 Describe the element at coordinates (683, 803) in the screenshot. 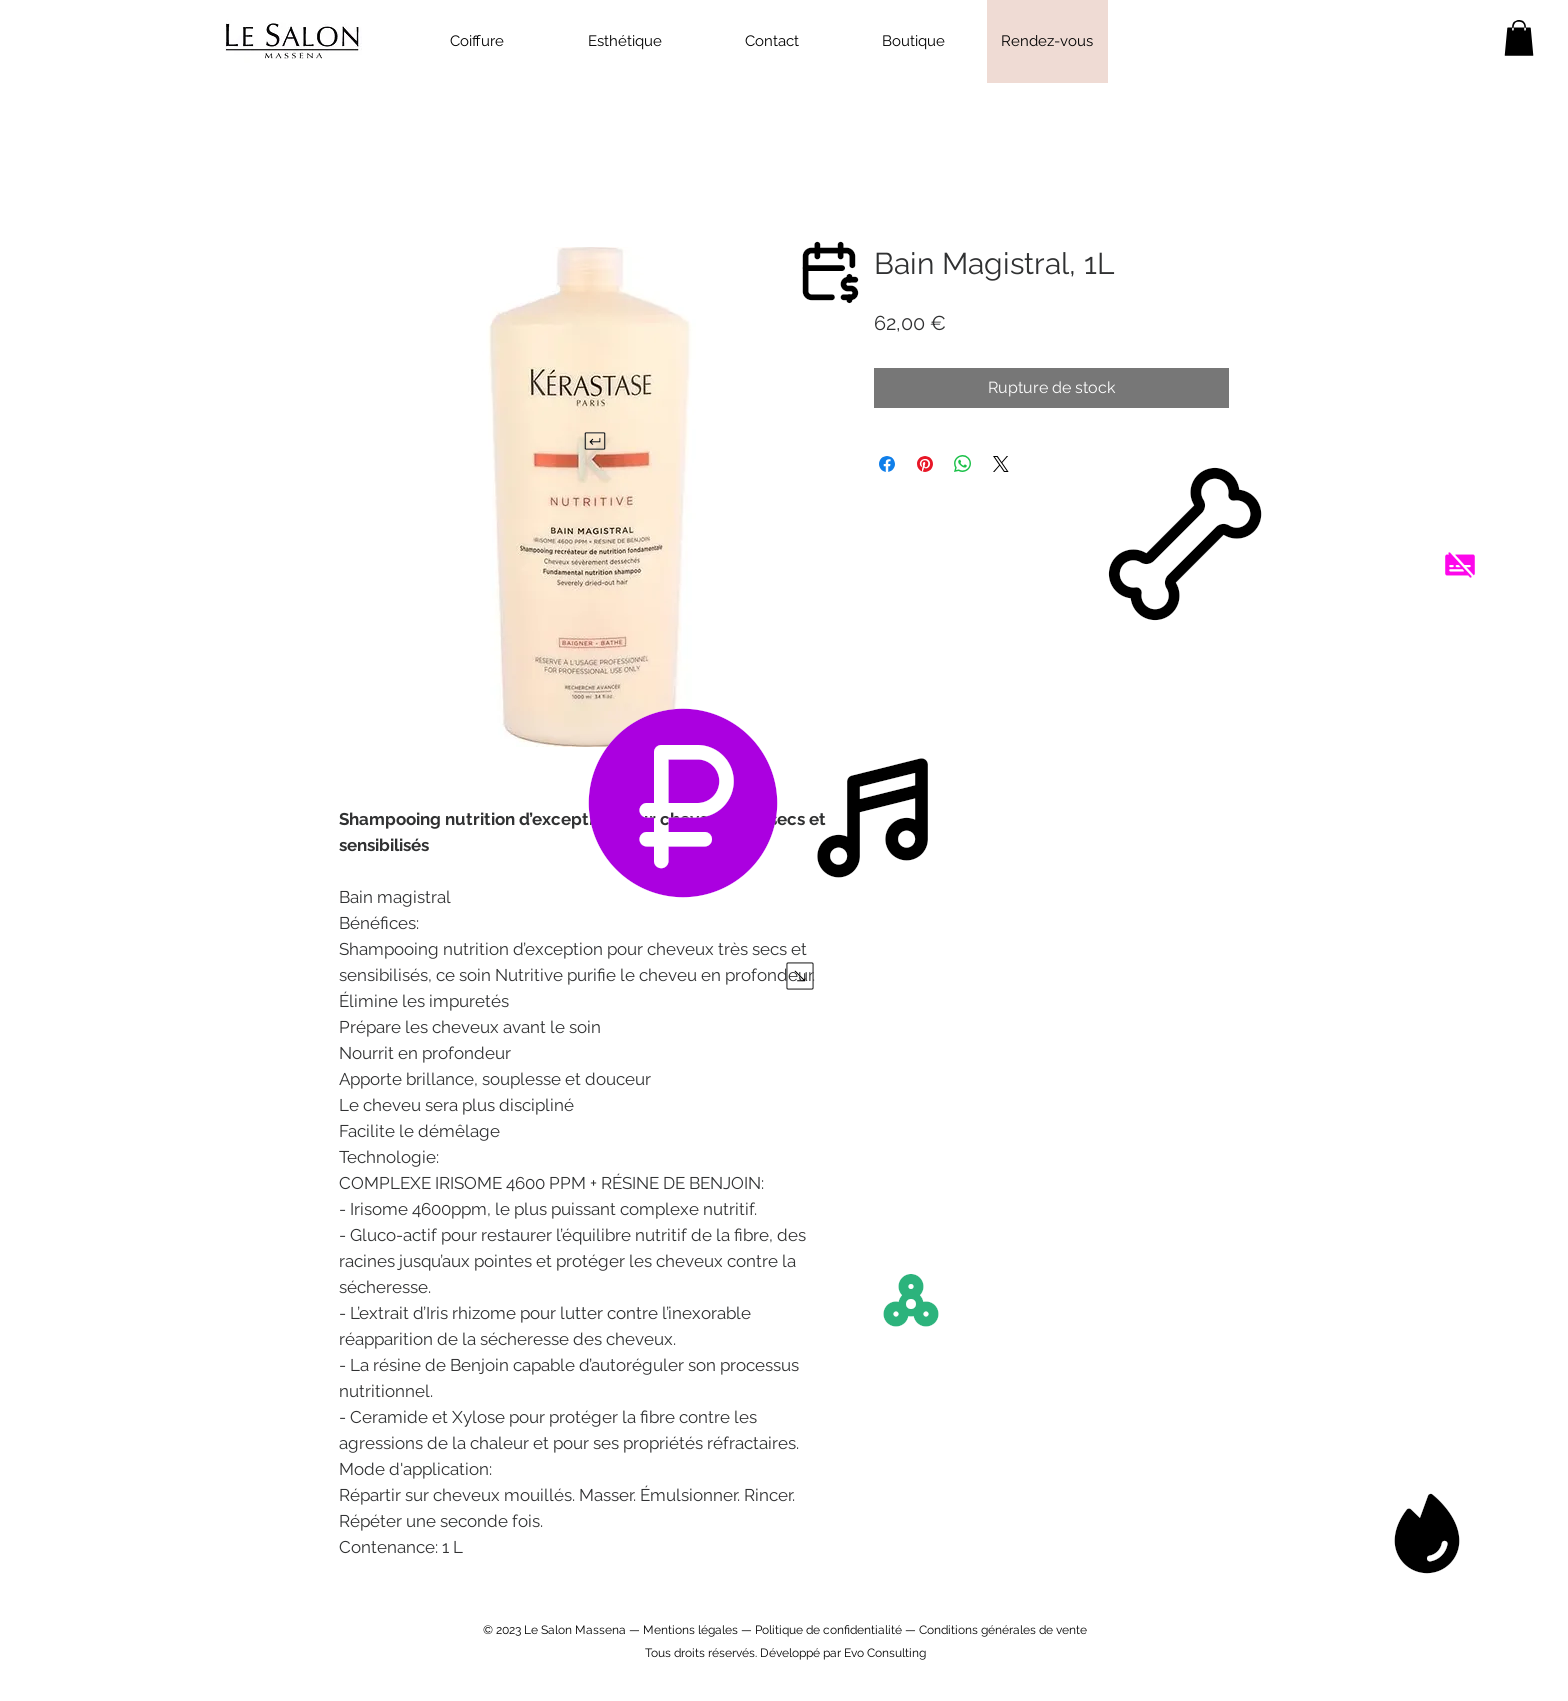

I see `view price in russian rubles` at that location.